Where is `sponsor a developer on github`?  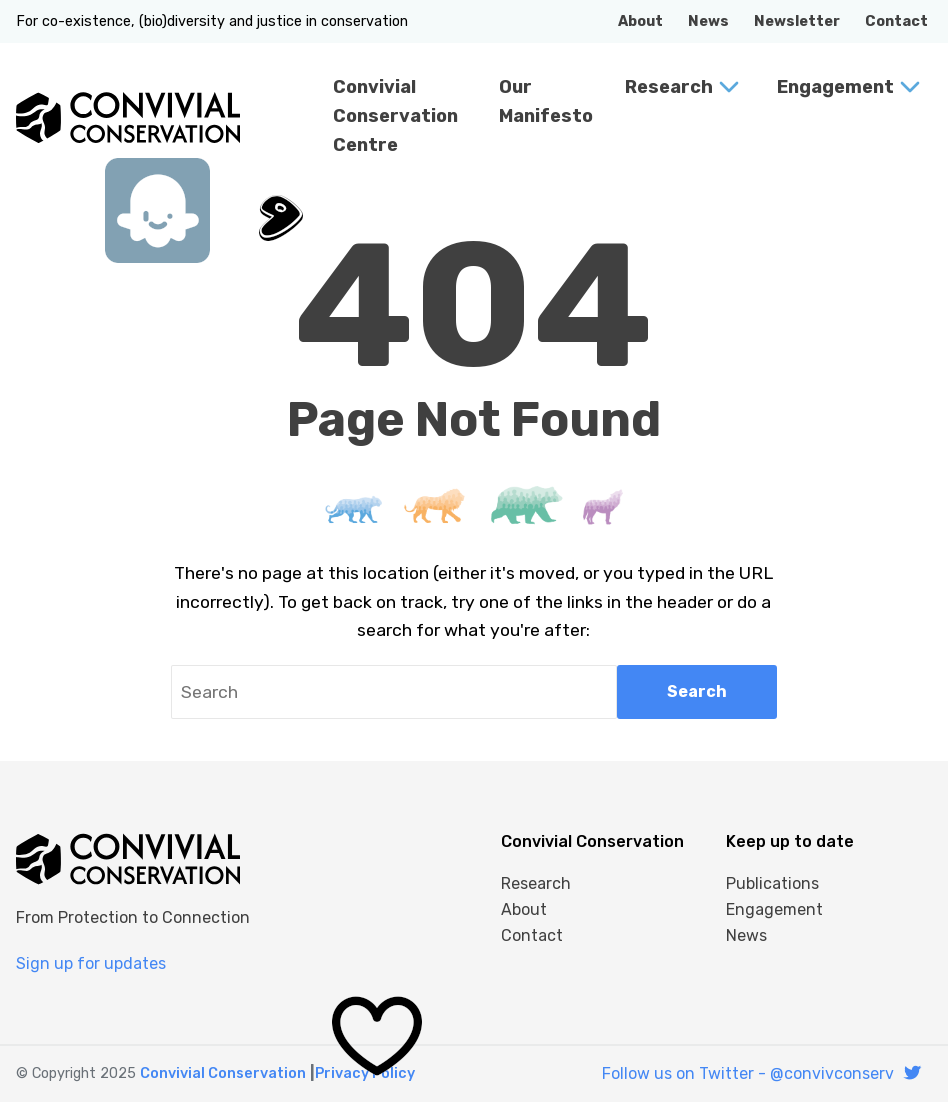 sponsor a developer on github is located at coordinates (377, 1036).